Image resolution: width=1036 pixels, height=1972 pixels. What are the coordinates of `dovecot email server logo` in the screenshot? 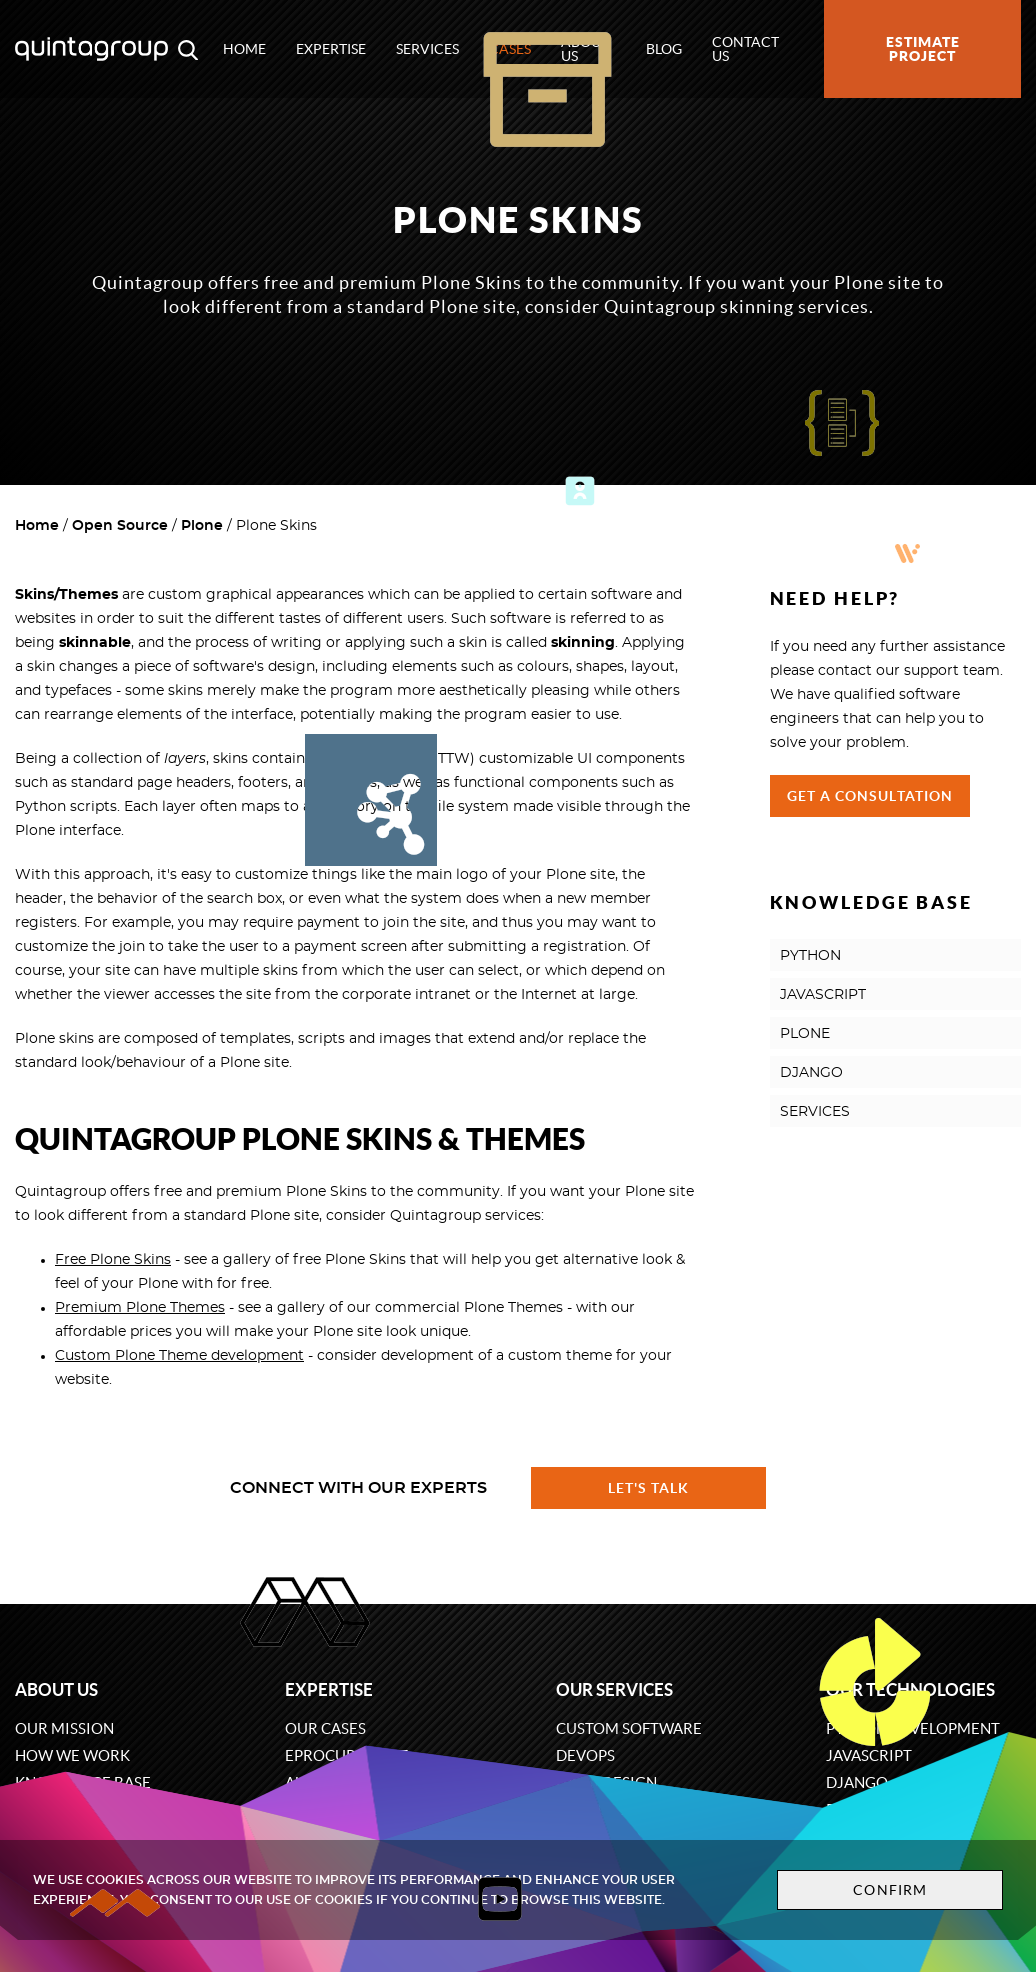 It's located at (115, 1903).